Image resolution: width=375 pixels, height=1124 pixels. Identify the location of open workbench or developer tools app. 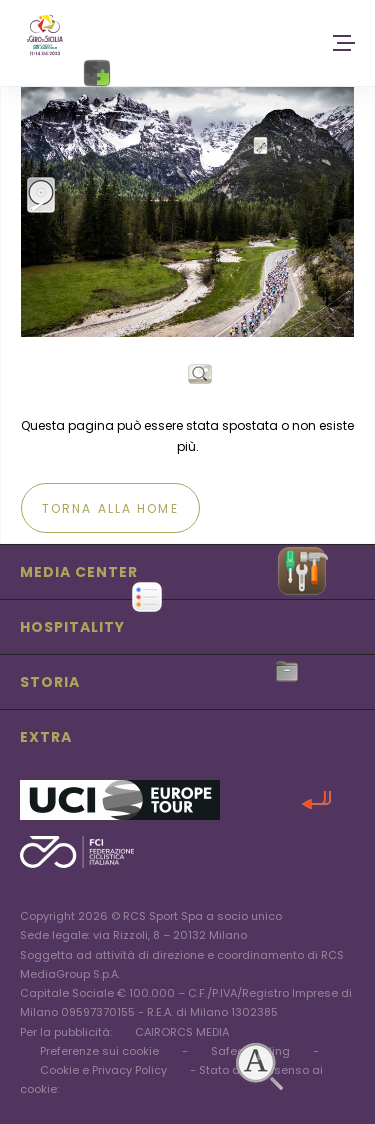
(302, 571).